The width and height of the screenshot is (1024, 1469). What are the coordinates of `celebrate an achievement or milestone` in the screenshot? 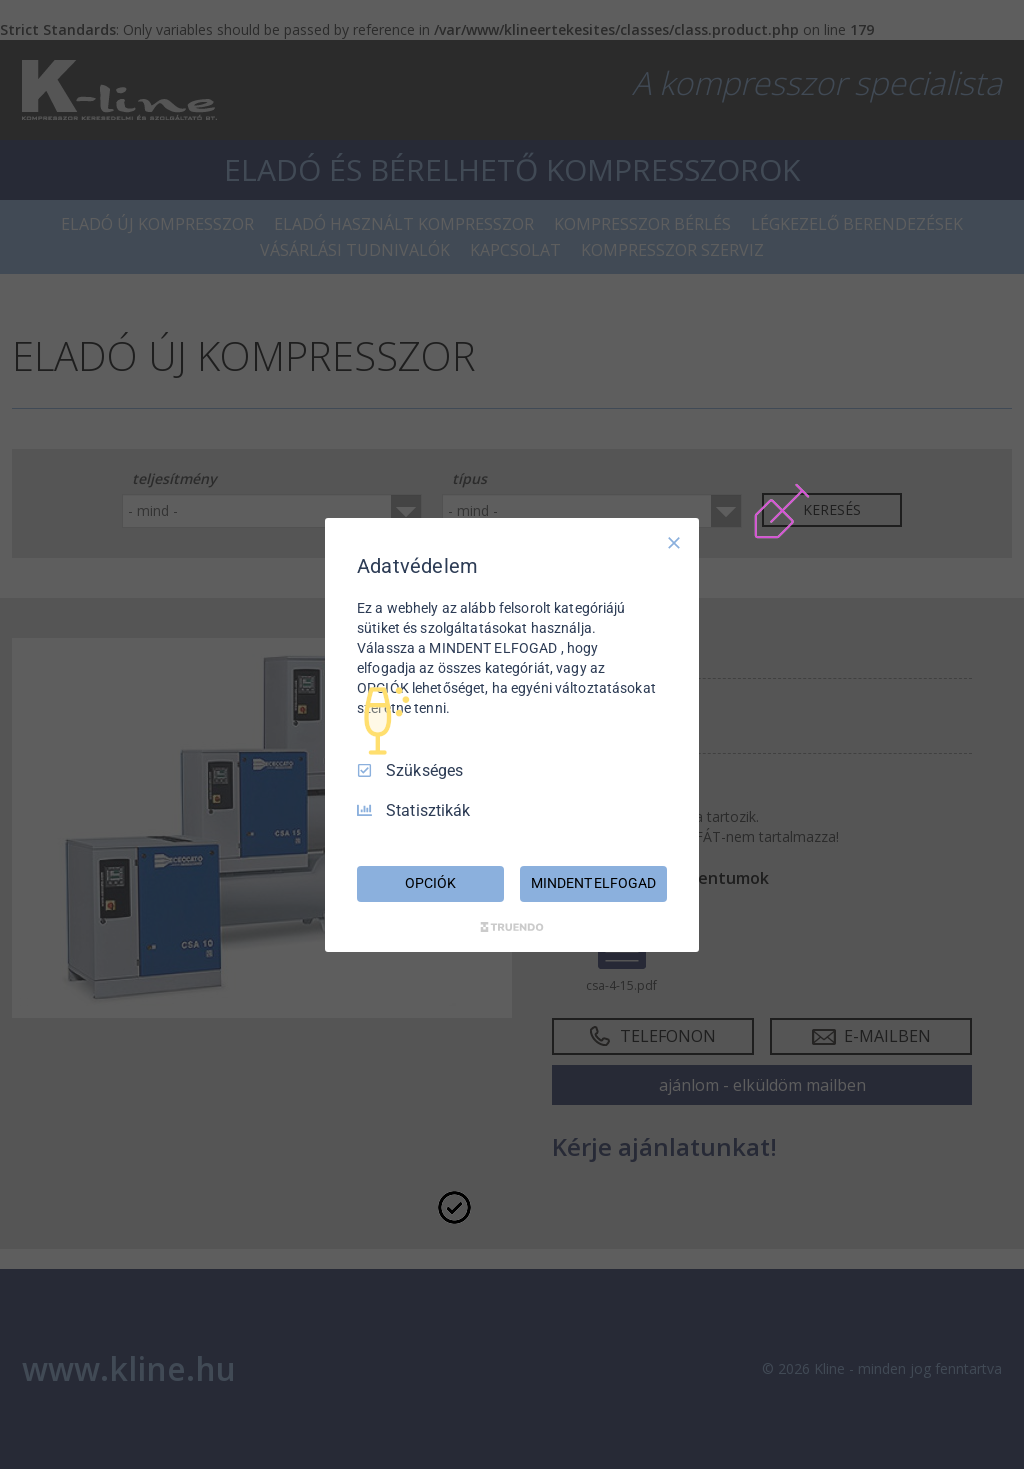 It's located at (380, 721).